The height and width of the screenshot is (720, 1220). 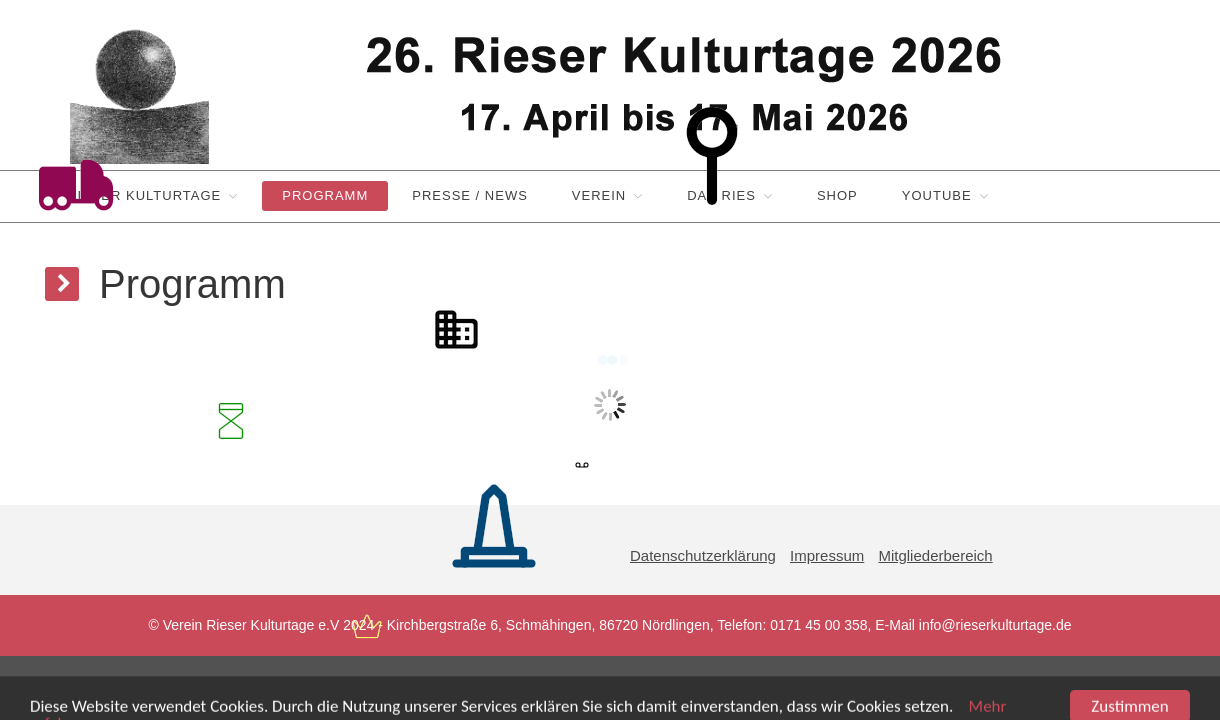 I want to click on mark a location on the map, so click(x=712, y=156).